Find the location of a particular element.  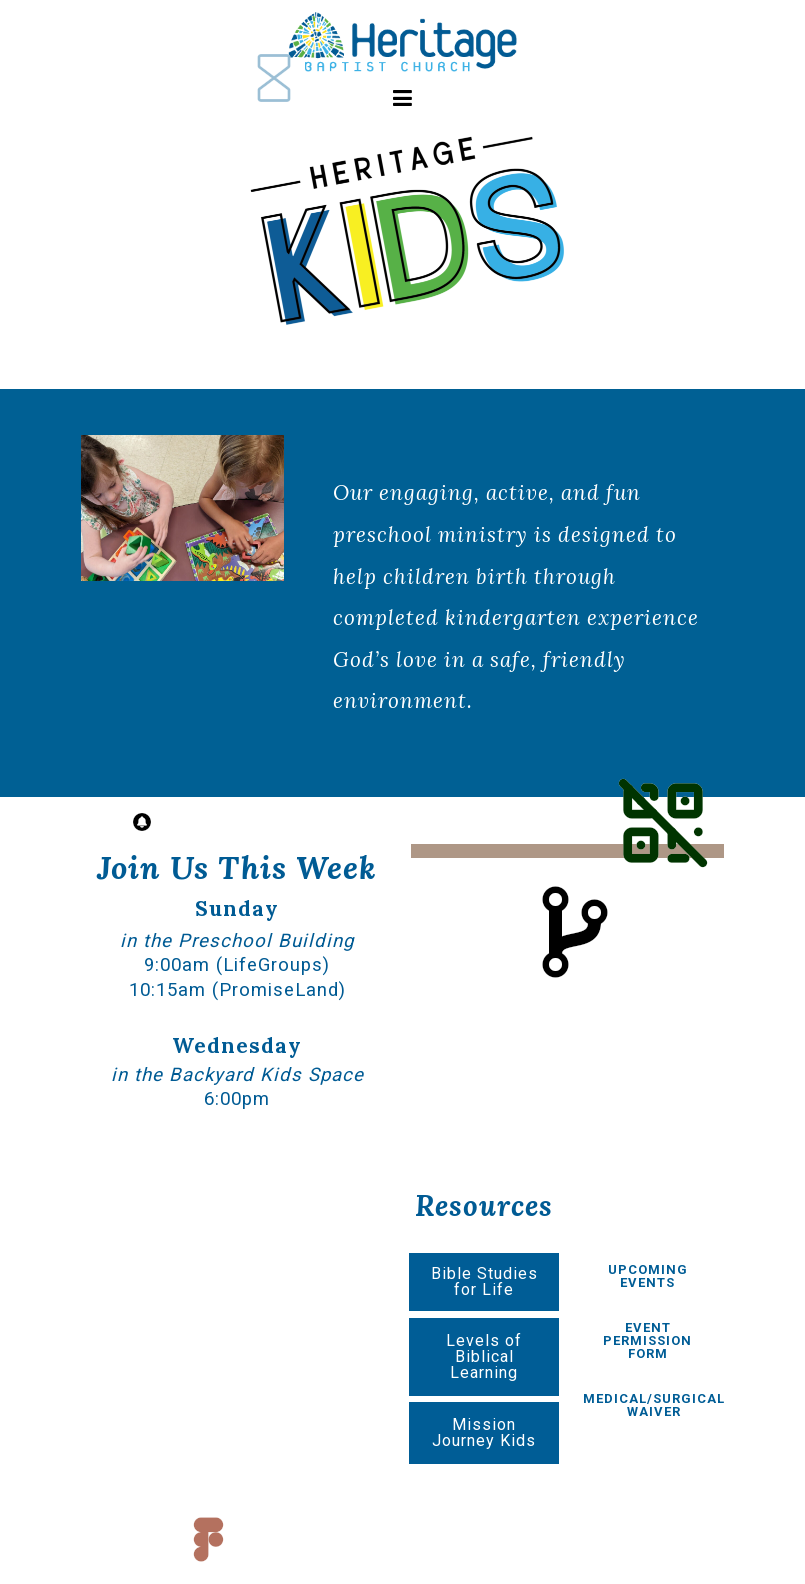

QR code scanning is disabled is located at coordinates (663, 823).